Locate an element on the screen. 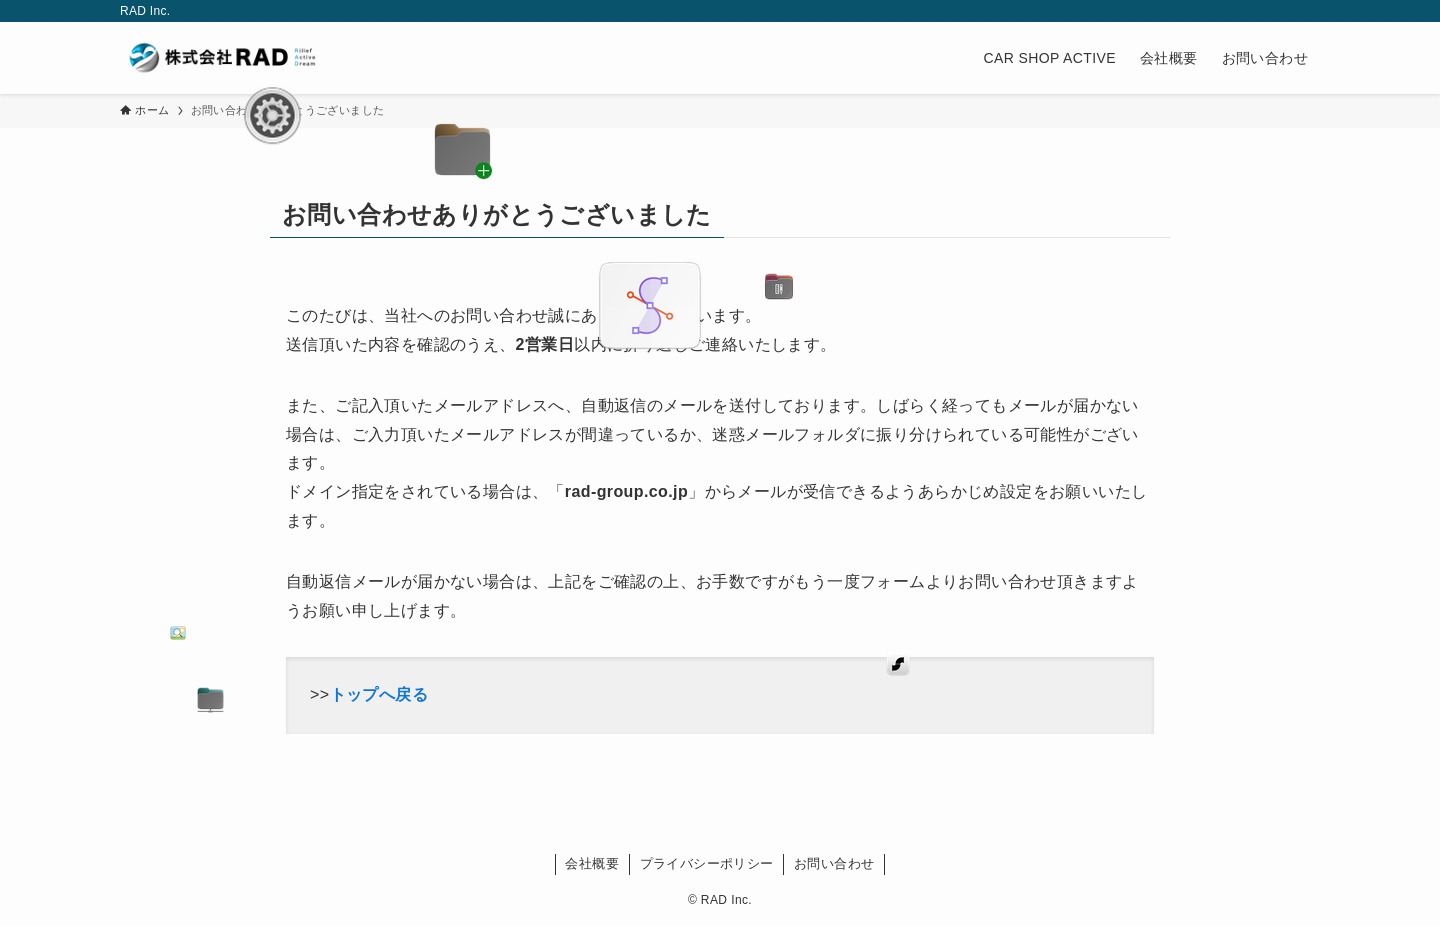  access a remote or network folder is located at coordinates (210, 699).